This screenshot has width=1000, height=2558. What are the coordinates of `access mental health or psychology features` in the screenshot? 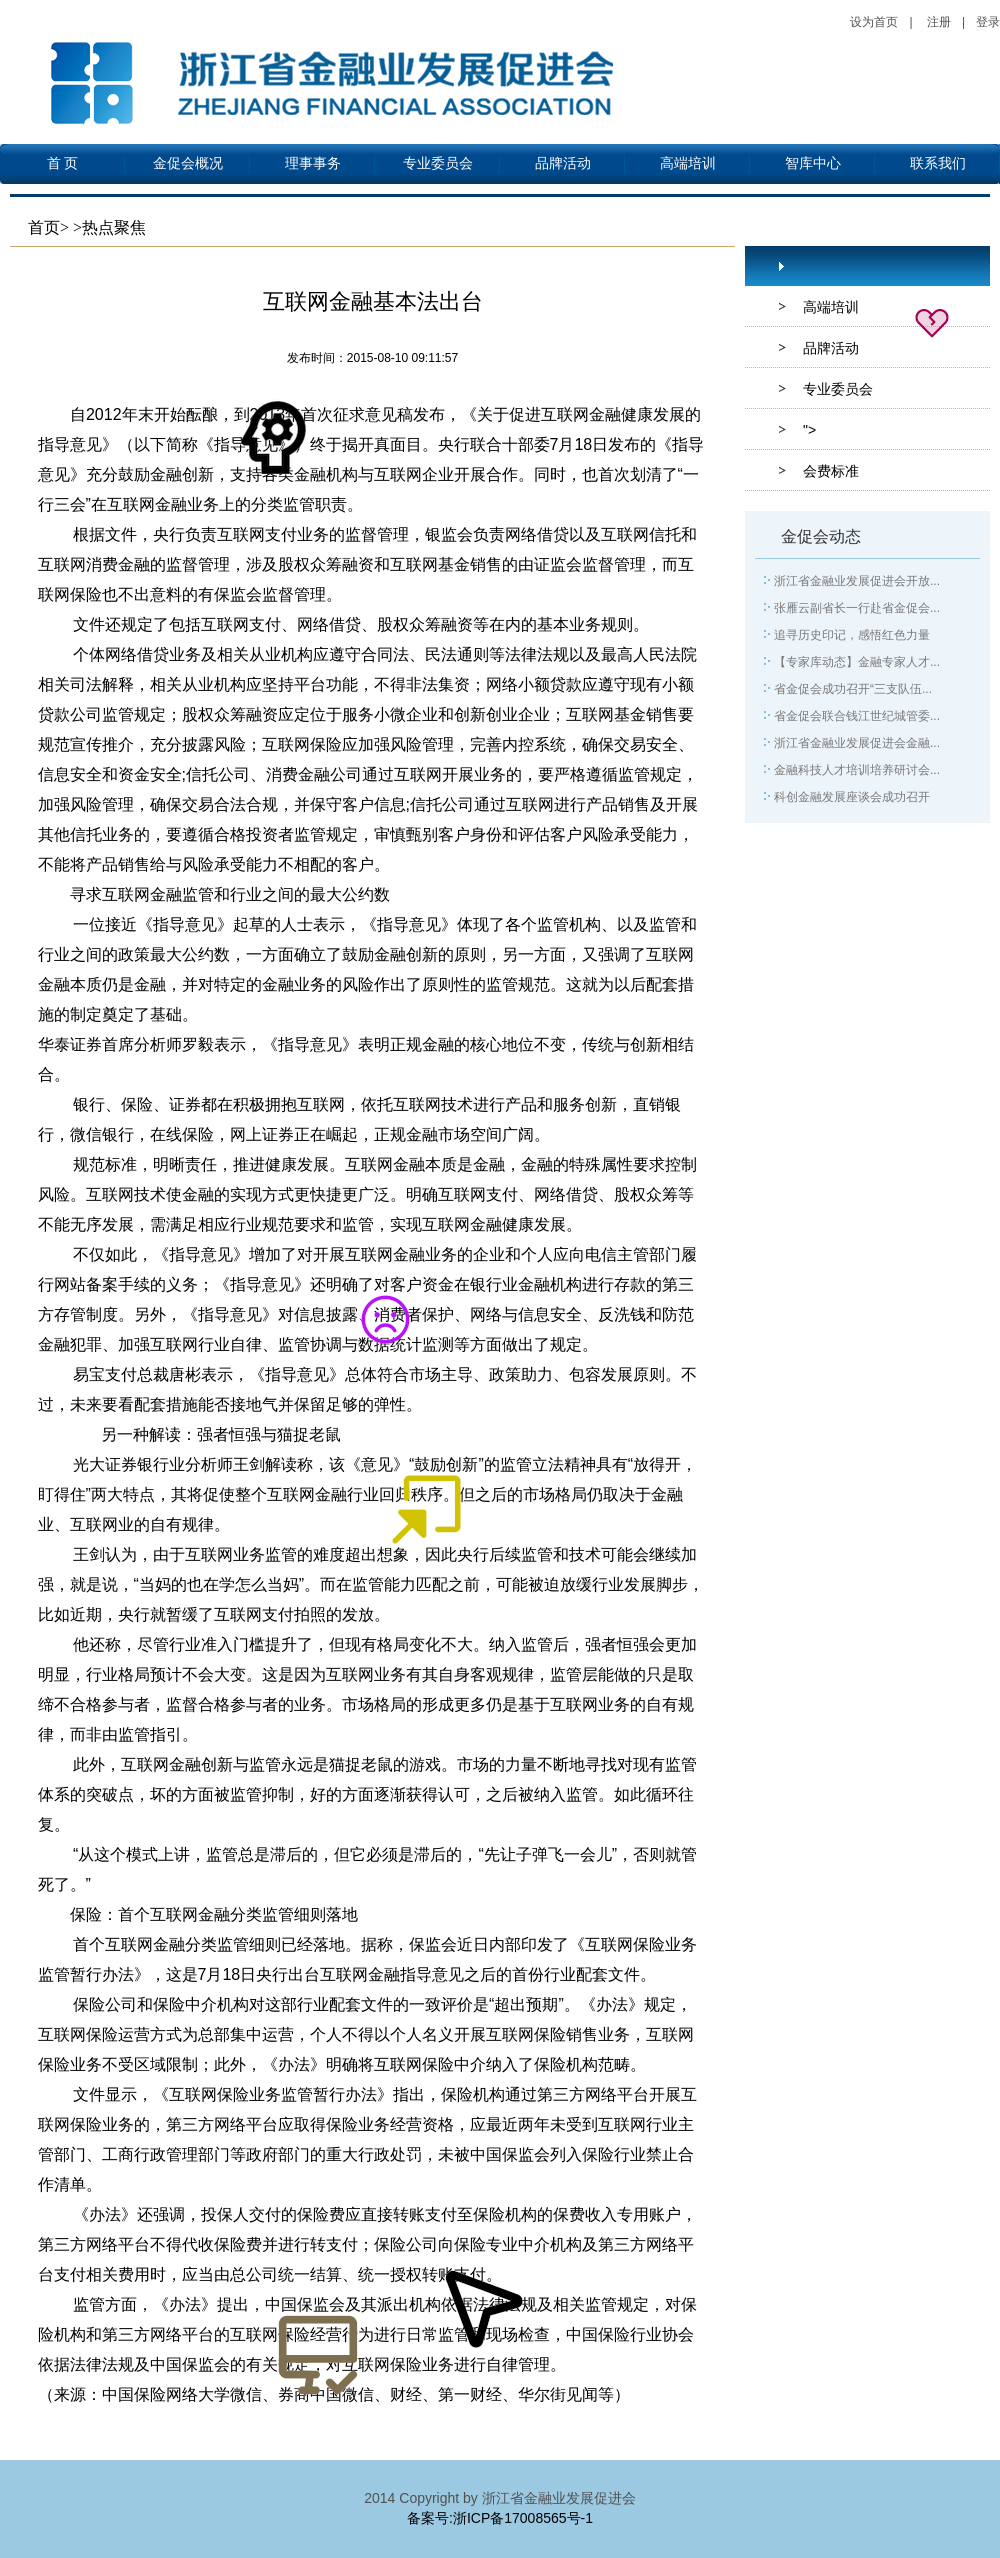 It's located at (273, 437).